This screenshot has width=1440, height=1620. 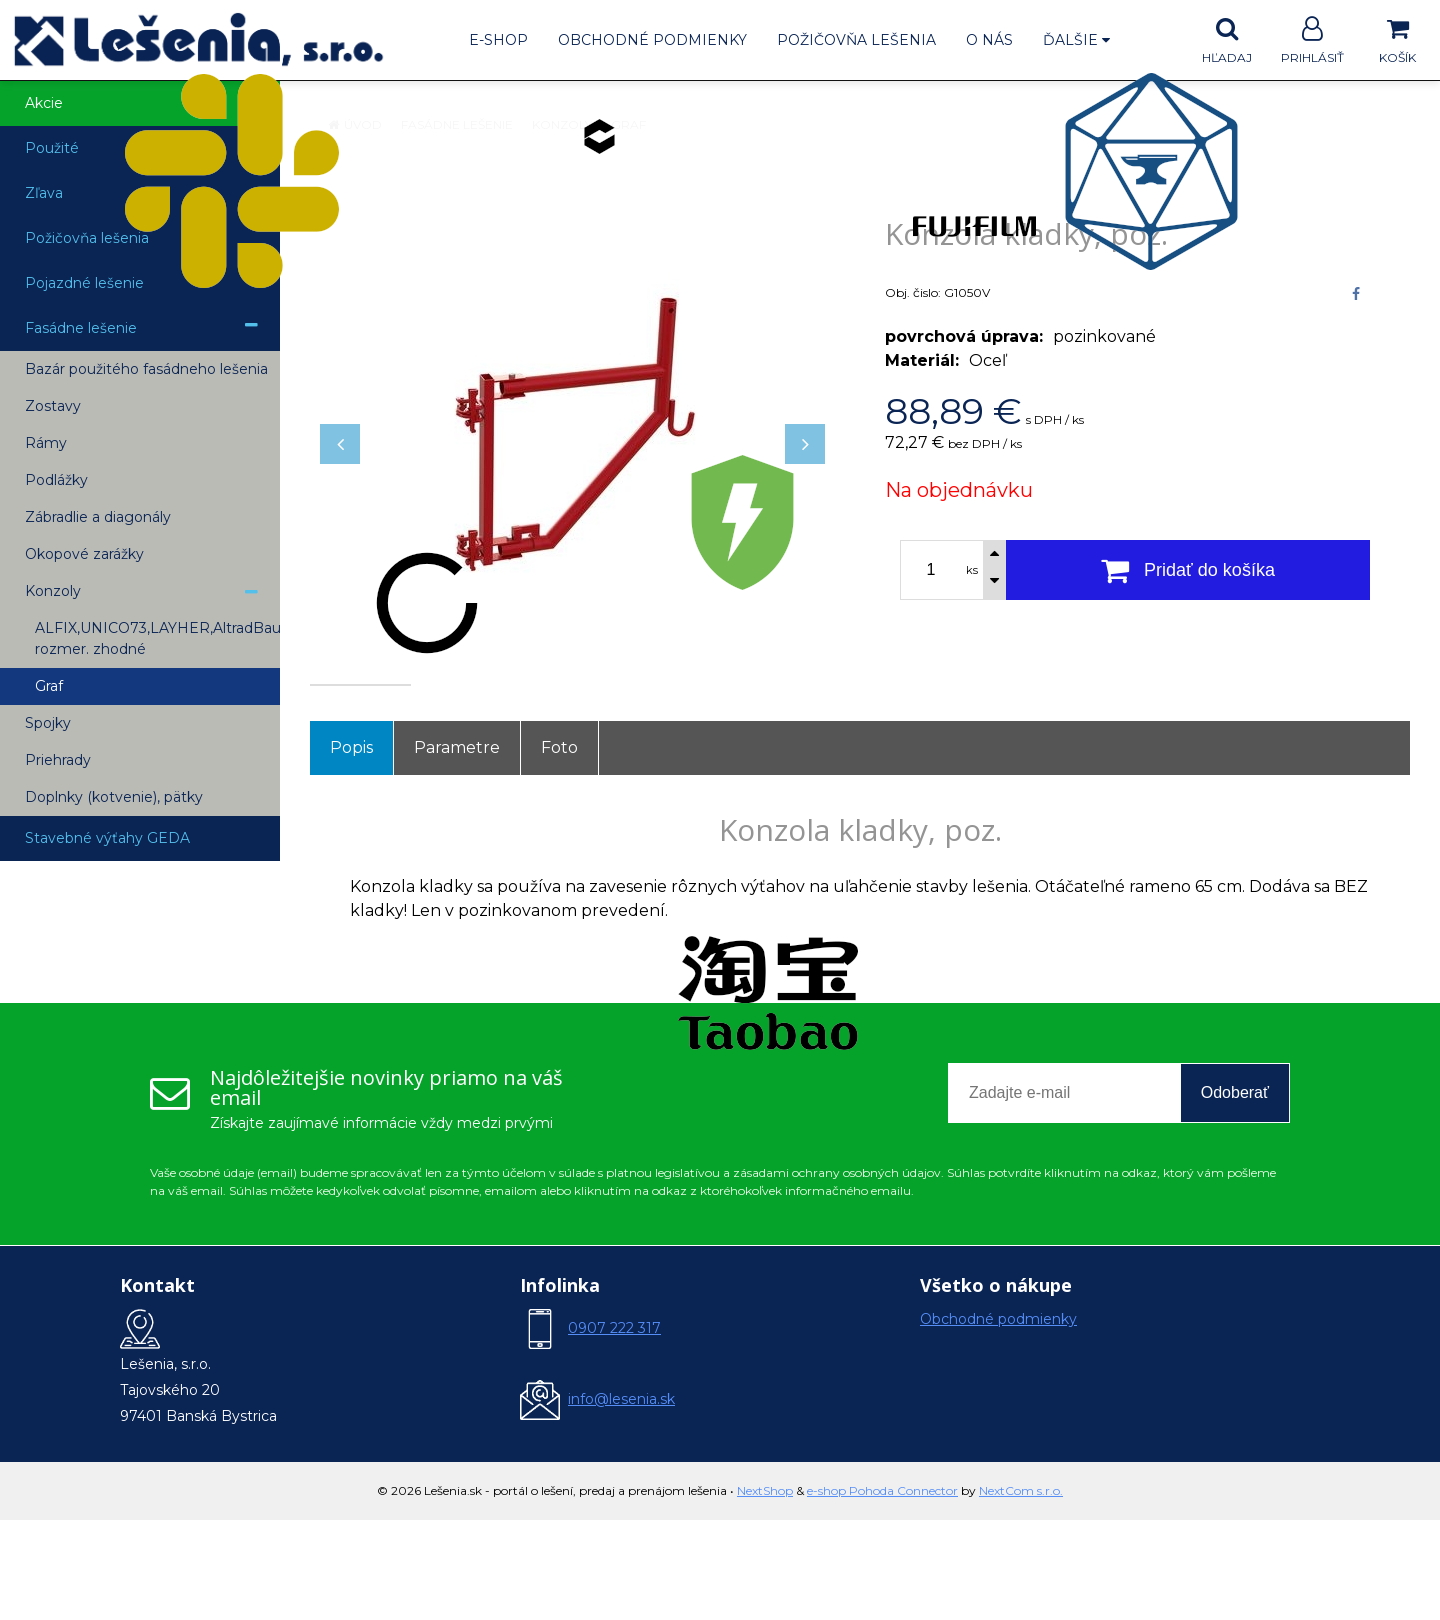 I want to click on visit Fujifilm's official website or support, so click(x=974, y=226).